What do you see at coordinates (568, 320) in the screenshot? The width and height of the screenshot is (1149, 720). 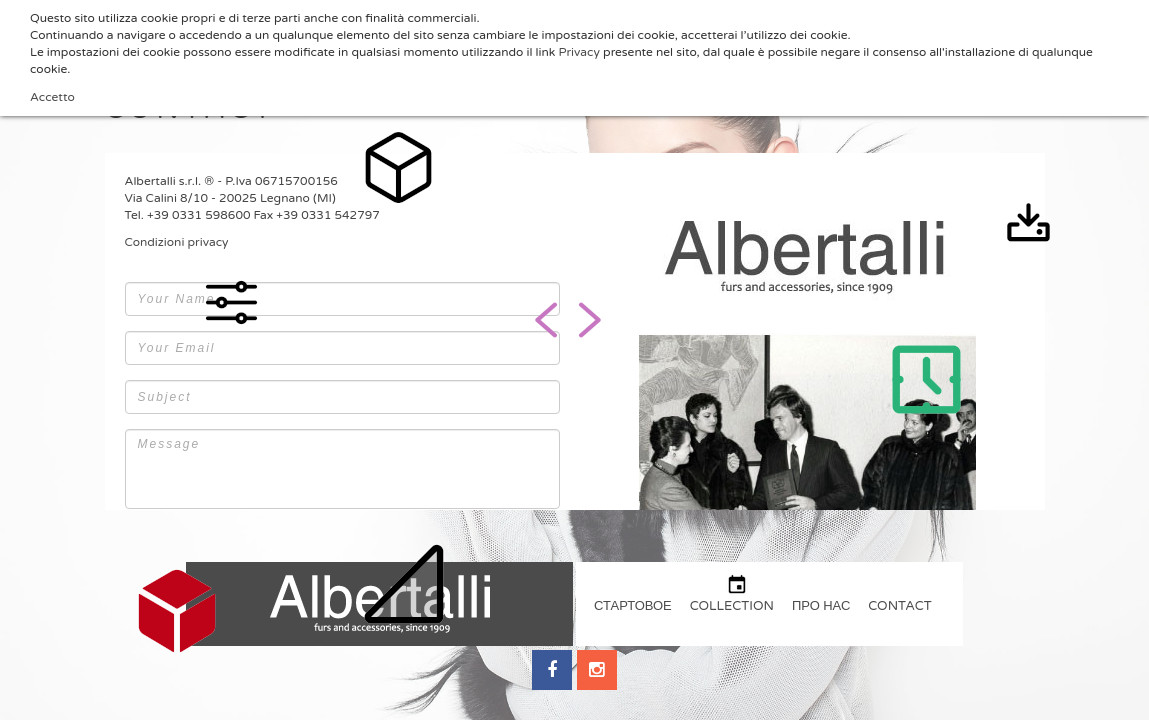 I see `view or edit source code` at bounding box center [568, 320].